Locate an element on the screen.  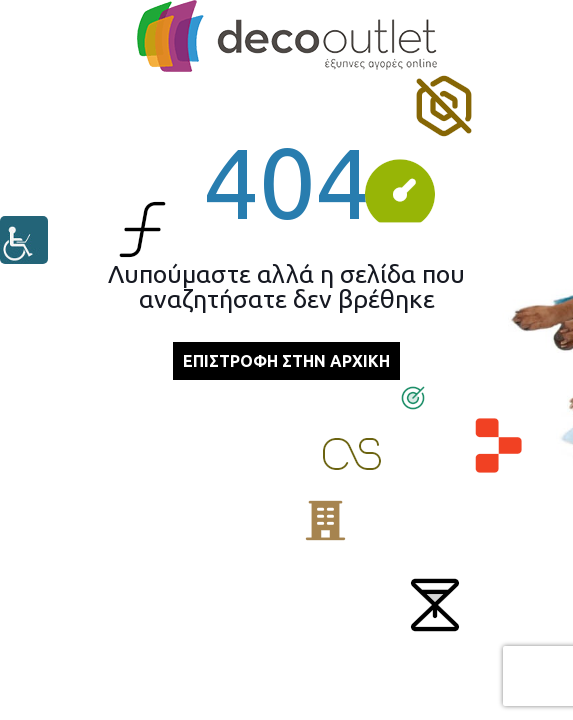
access mathematical functions or formulas is located at coordinates (142, 229).